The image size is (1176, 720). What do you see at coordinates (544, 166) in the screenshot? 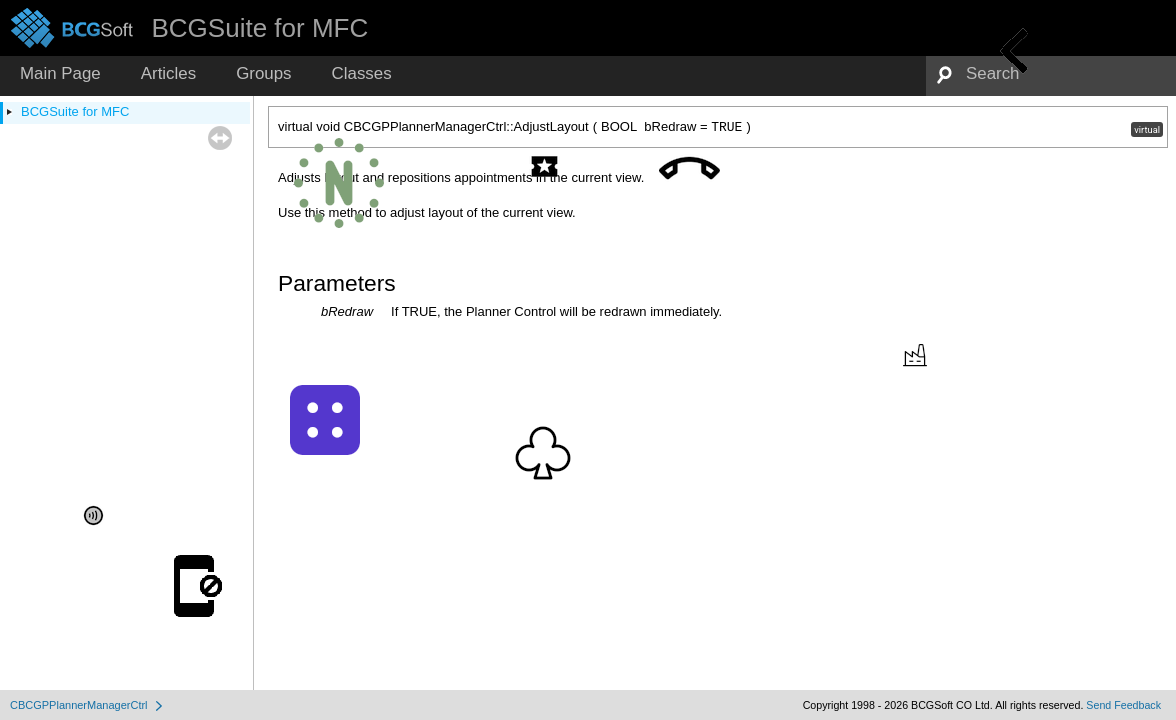
I see `view nearby events or entertainment` at bounding box center [544, 166].